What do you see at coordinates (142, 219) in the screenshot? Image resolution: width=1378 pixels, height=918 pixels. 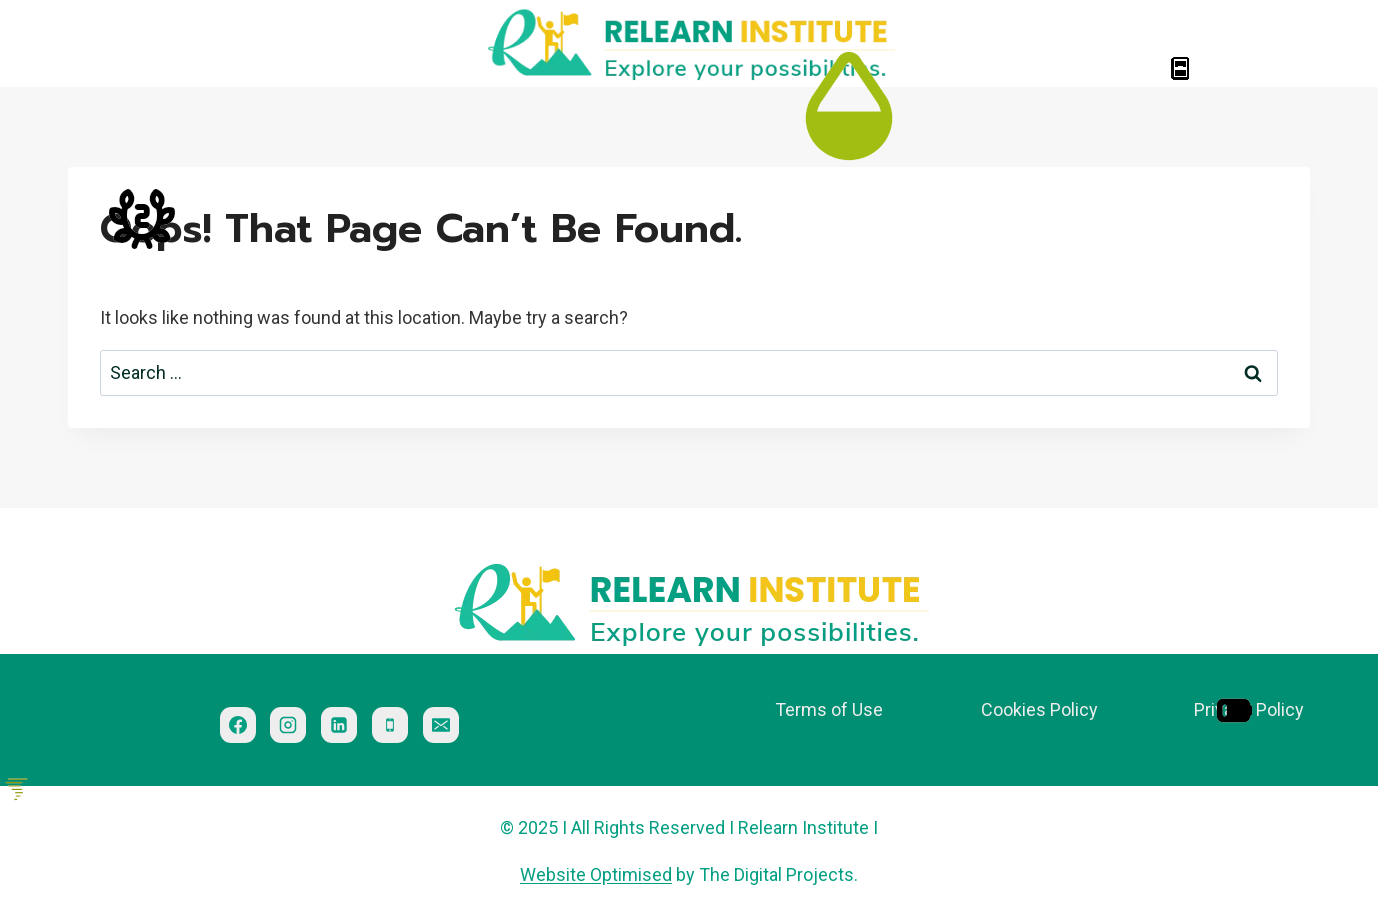 I see `indicates second place ranking or achievement` at bounding box center [142, 219].